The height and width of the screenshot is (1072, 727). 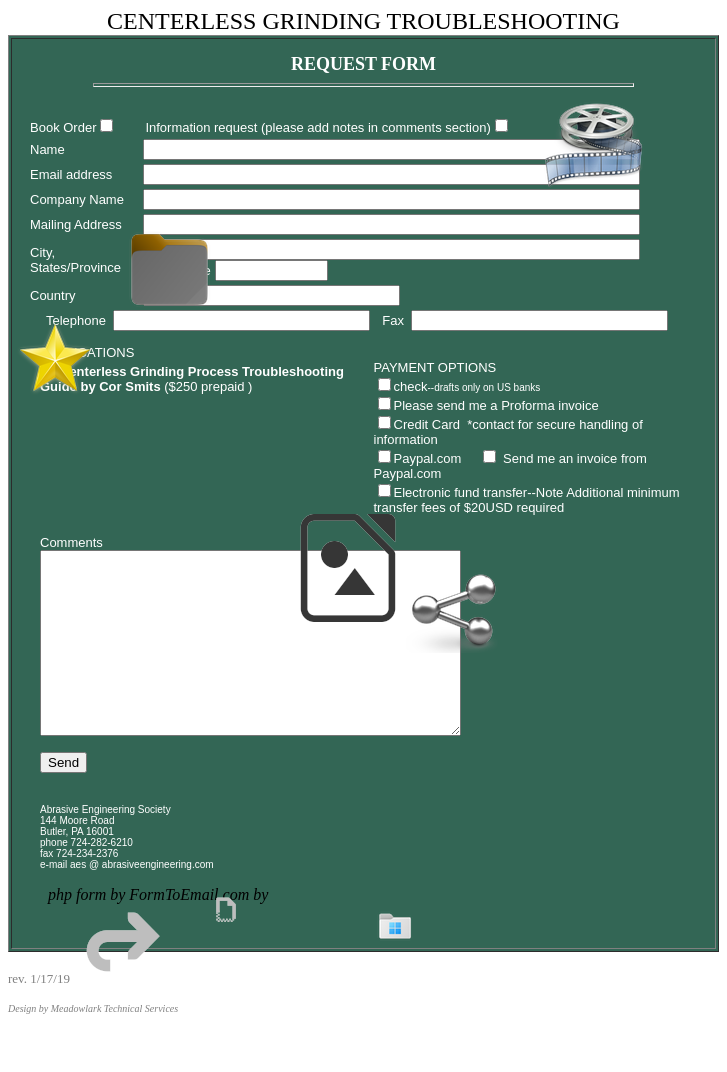 What do you see at coordinates (169, 269) in the screenshot?
I see `open folder to view contents` at bounding box center [169, 269].